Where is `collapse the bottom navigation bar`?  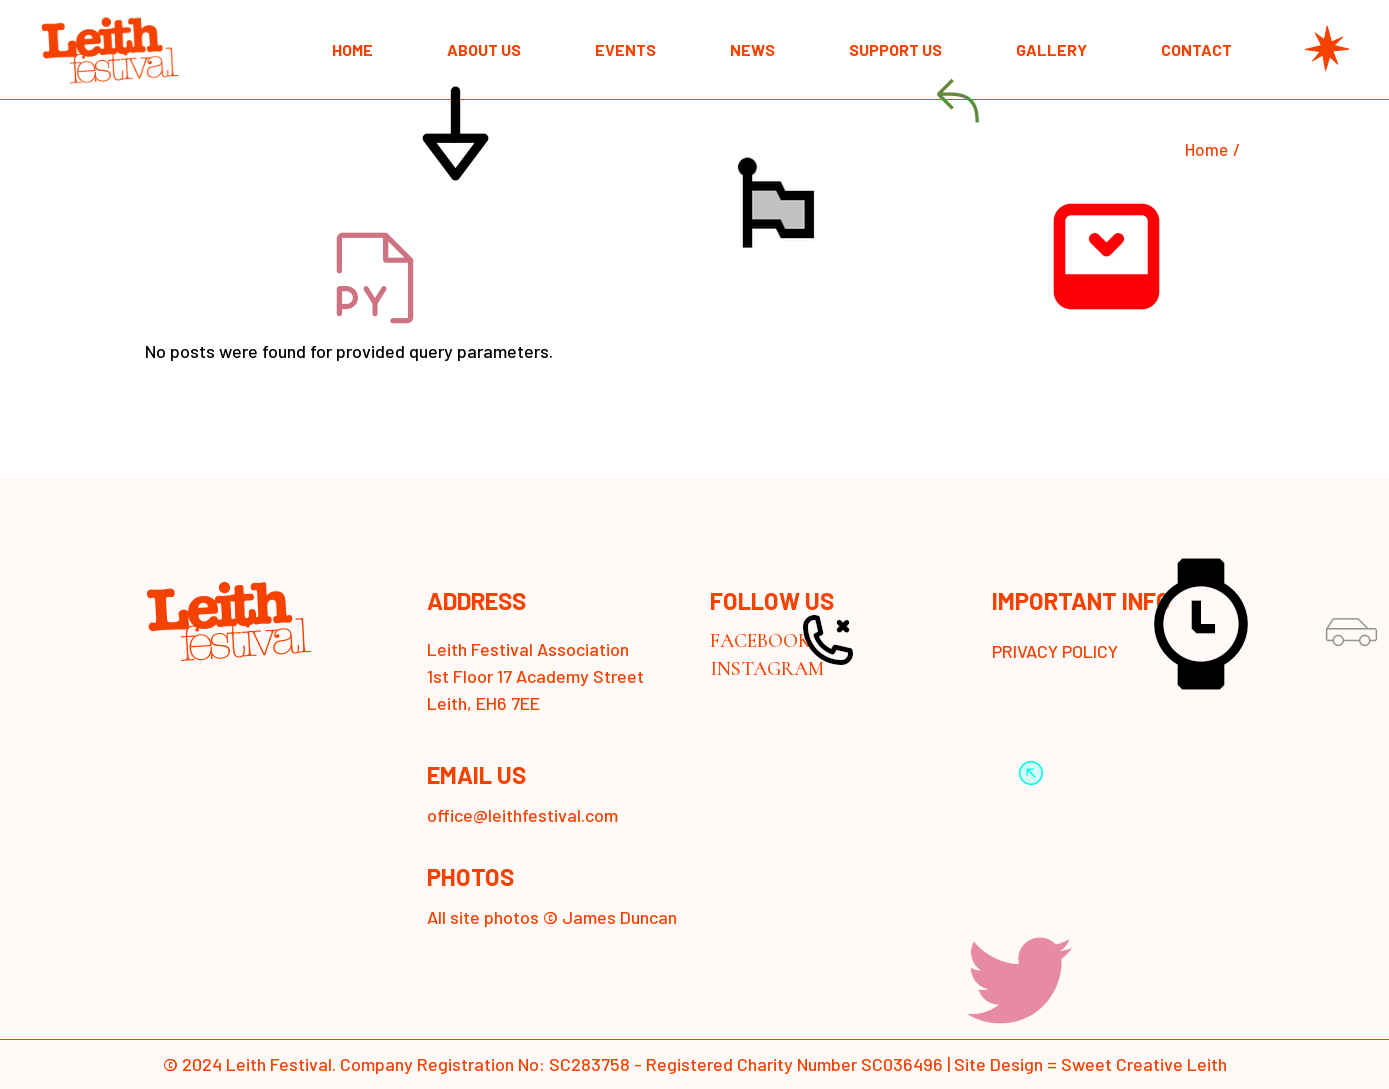 collapse the bottom navigation bar is located at coordinates (1106, 256).